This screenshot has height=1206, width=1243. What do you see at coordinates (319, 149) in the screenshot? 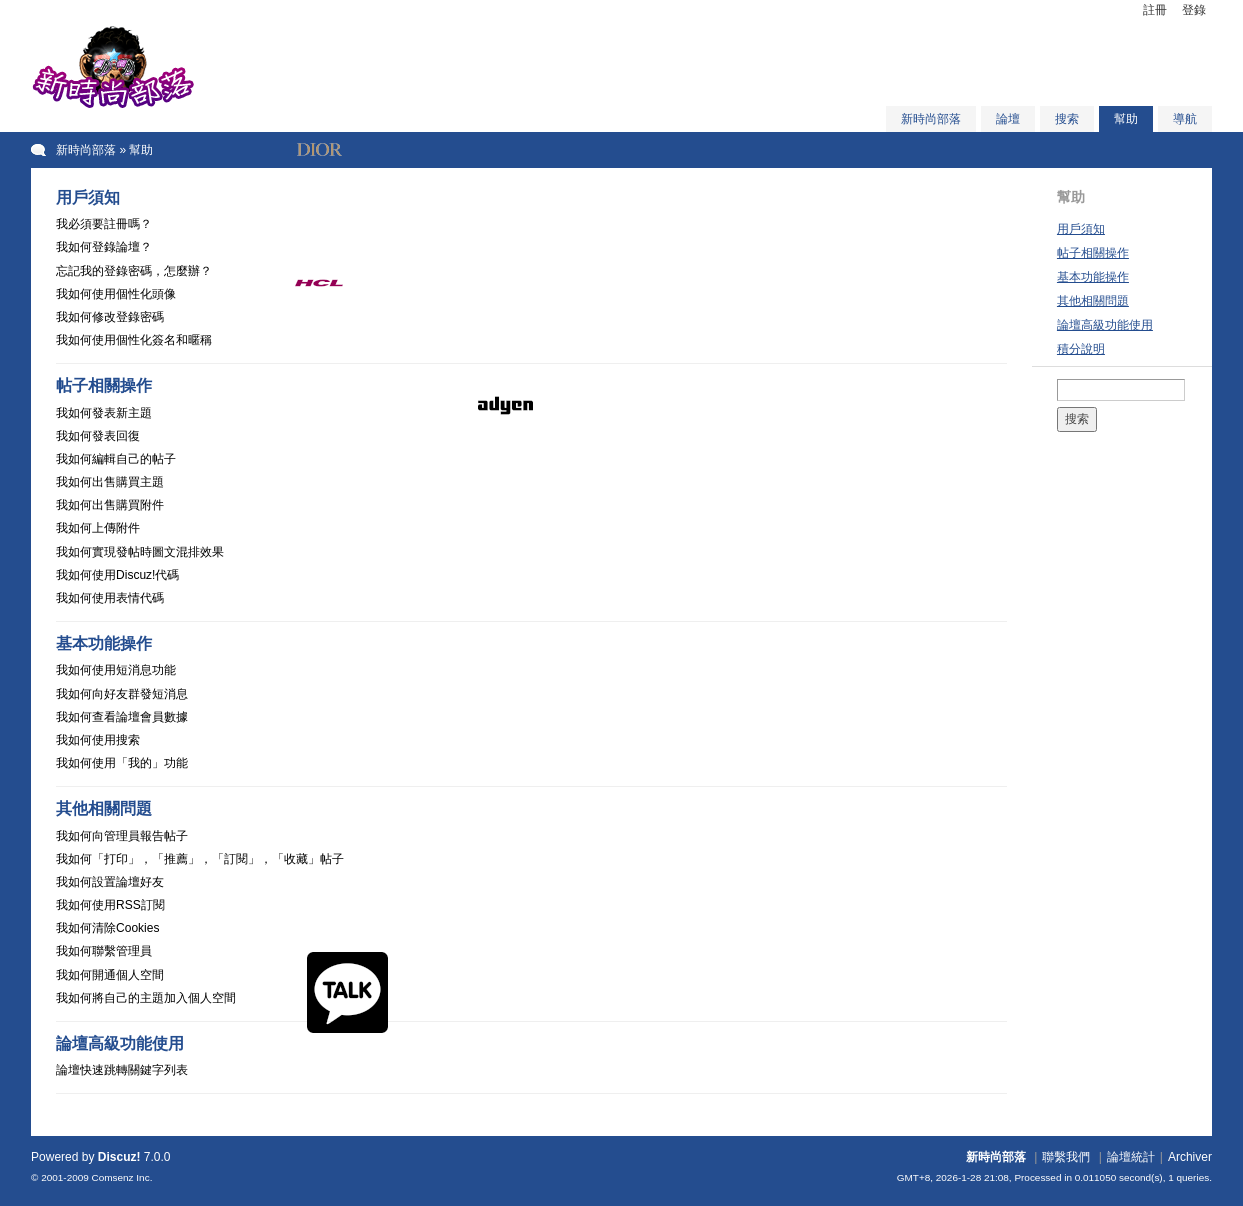
I see `visit the Dior official website` at bounding box center [319, 149].